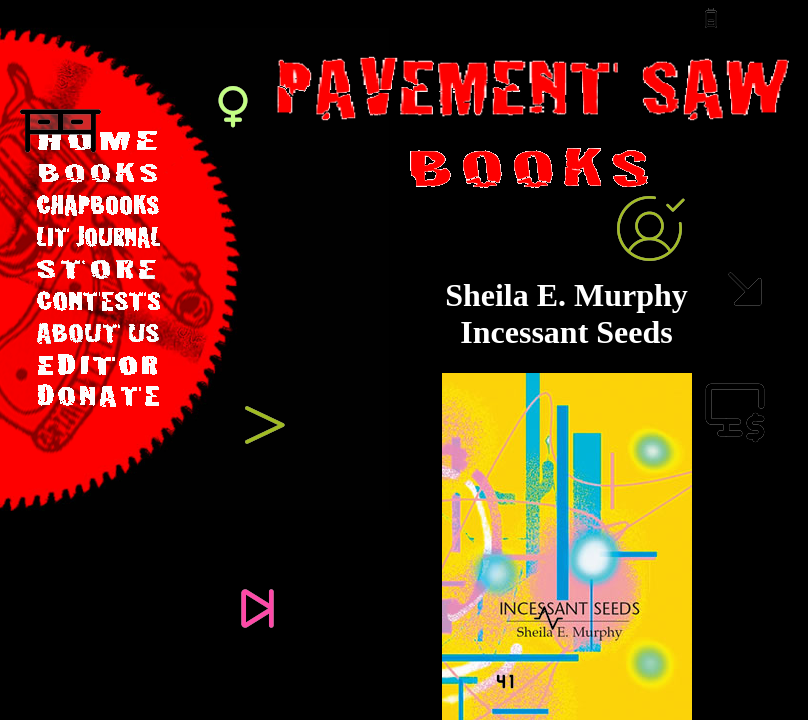 The image size is (808, 720). Describe the element at coordinates (262, 425) in the screenshot. I see `navigate to the next item or page` at that location.